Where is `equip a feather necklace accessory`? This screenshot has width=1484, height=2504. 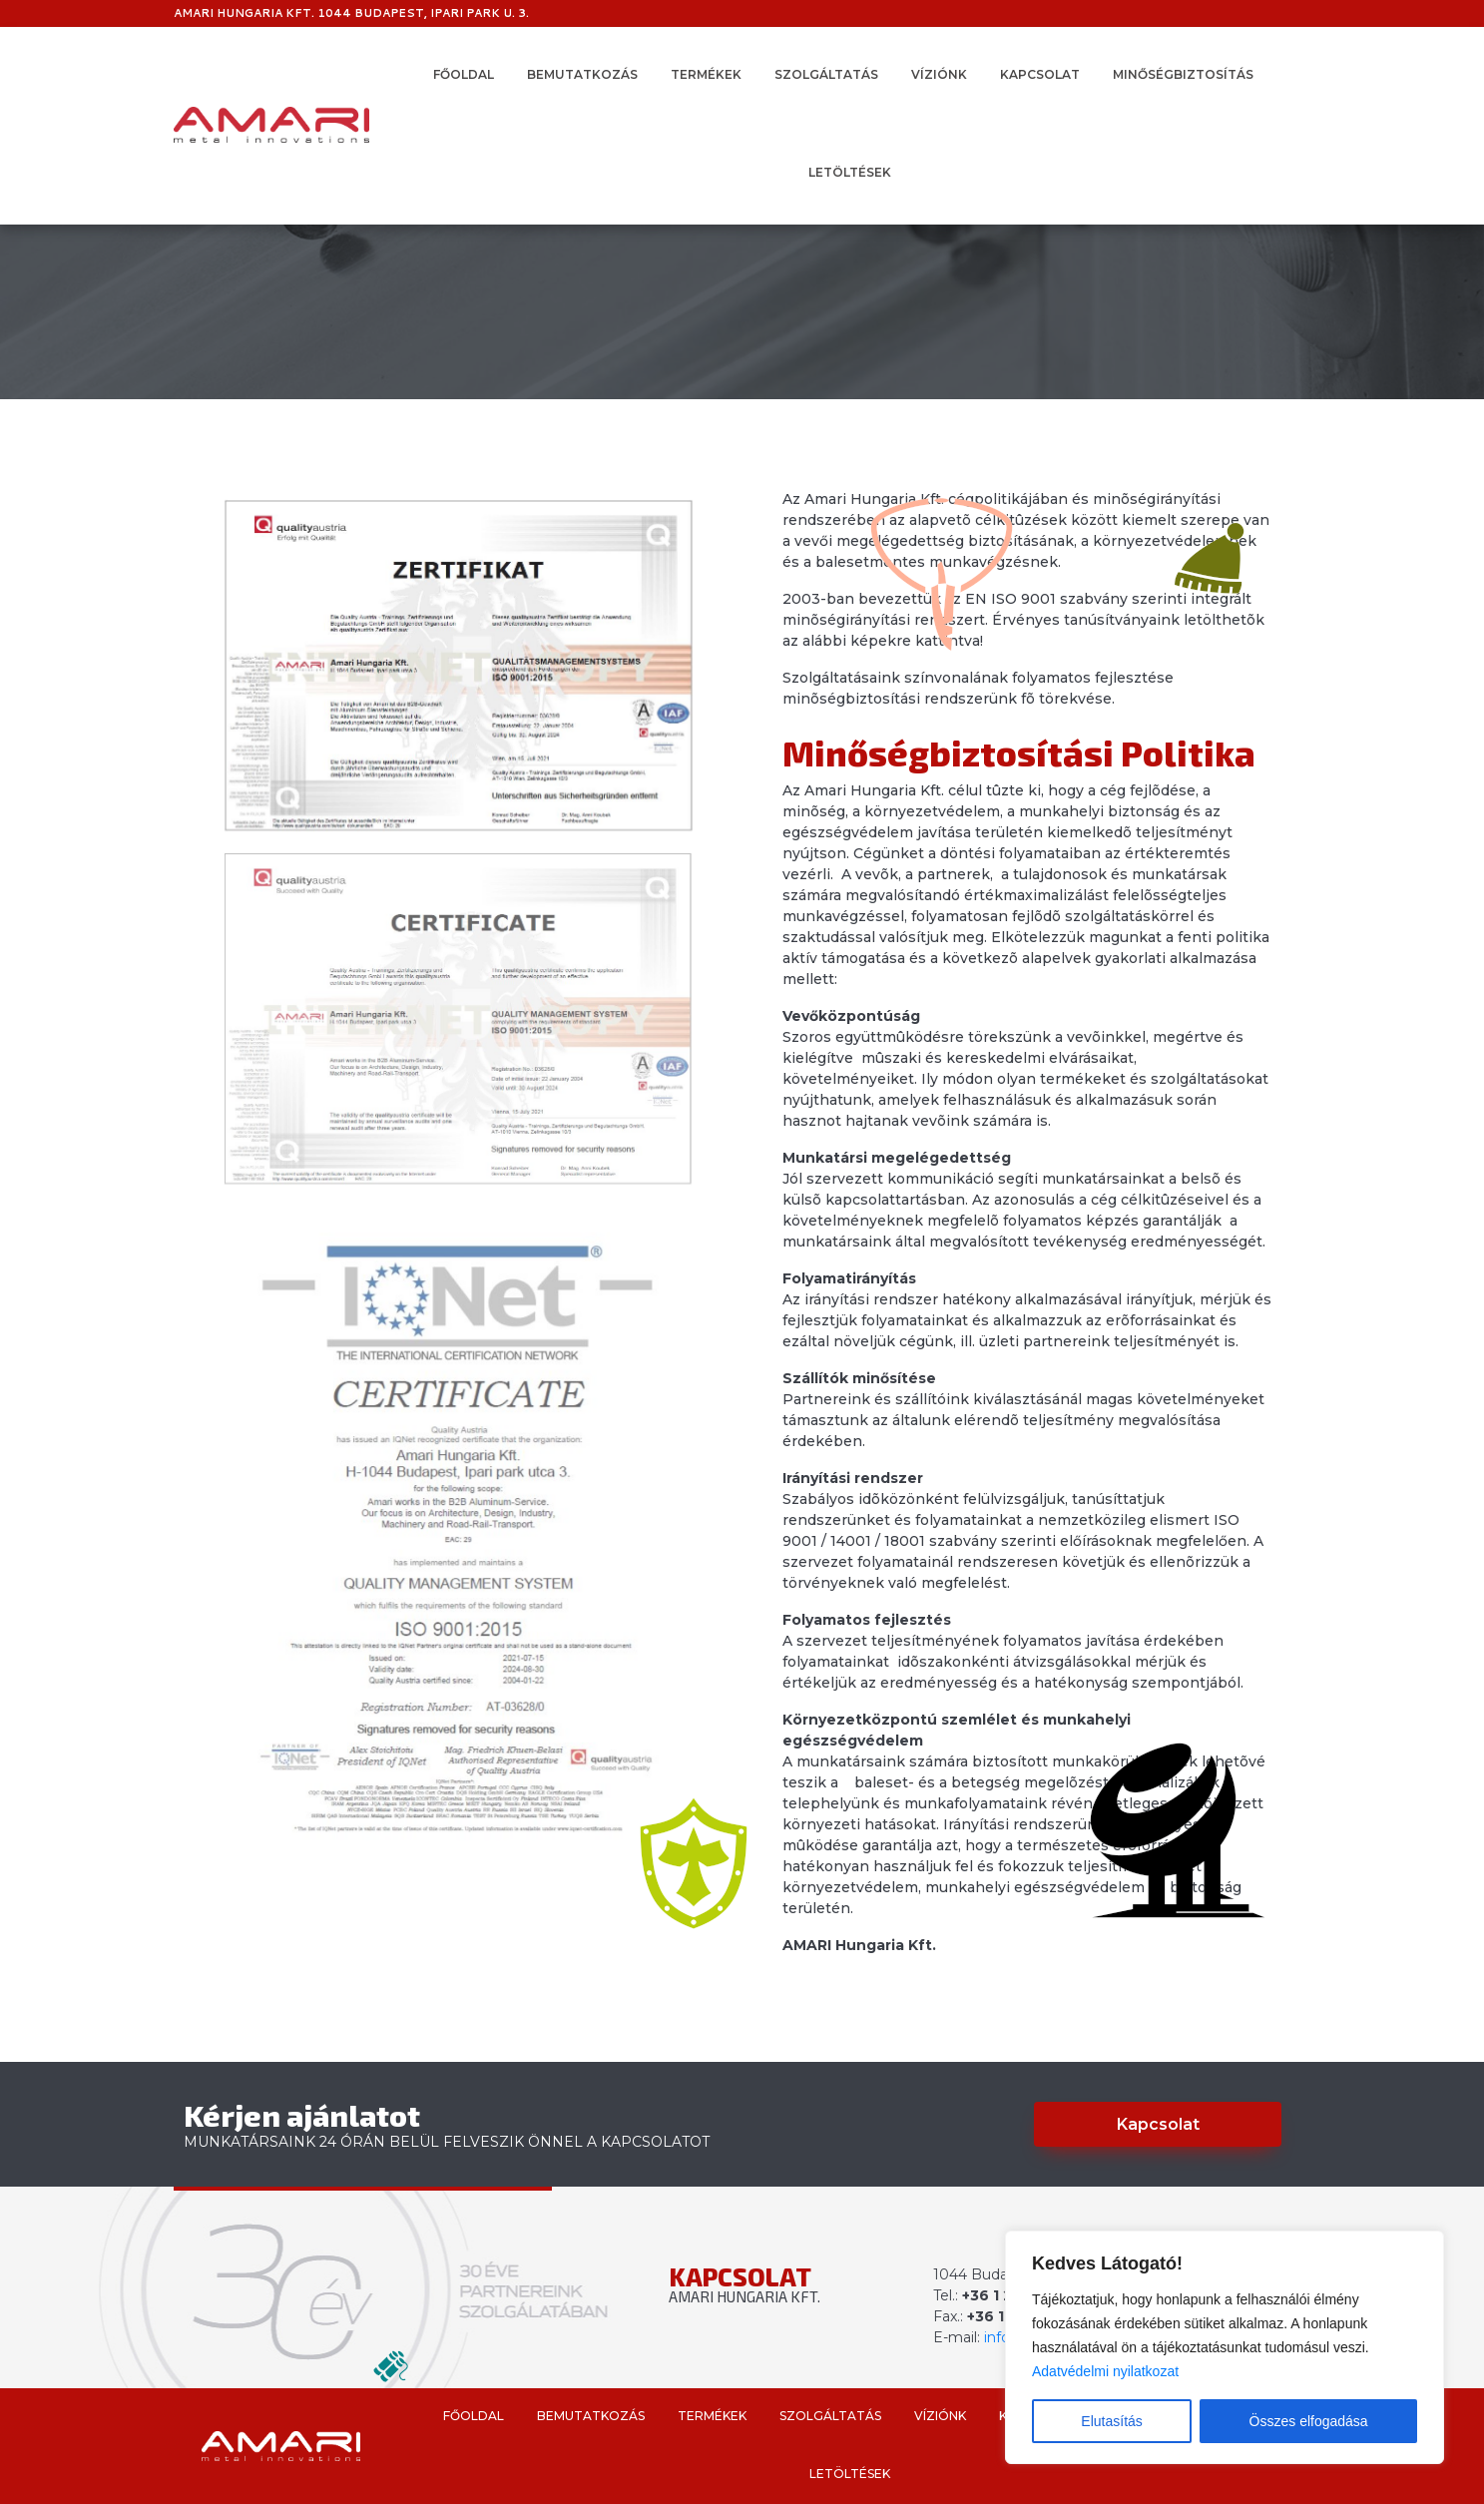
equip a feather necklace accessory is located at coordinates (941, 573).